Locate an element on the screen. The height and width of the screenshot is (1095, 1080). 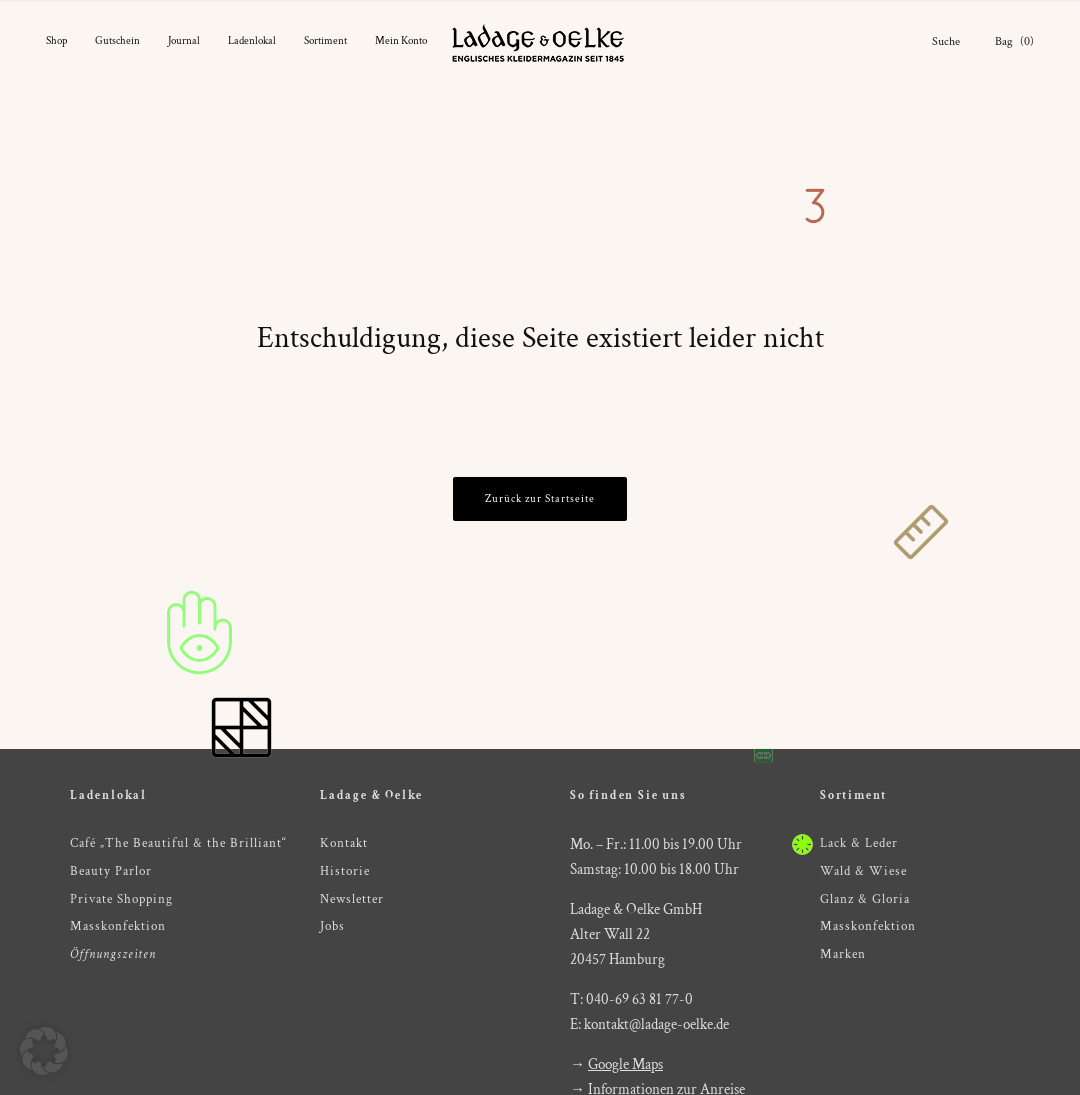
access measurement tools is located at coordinates (921, 532).